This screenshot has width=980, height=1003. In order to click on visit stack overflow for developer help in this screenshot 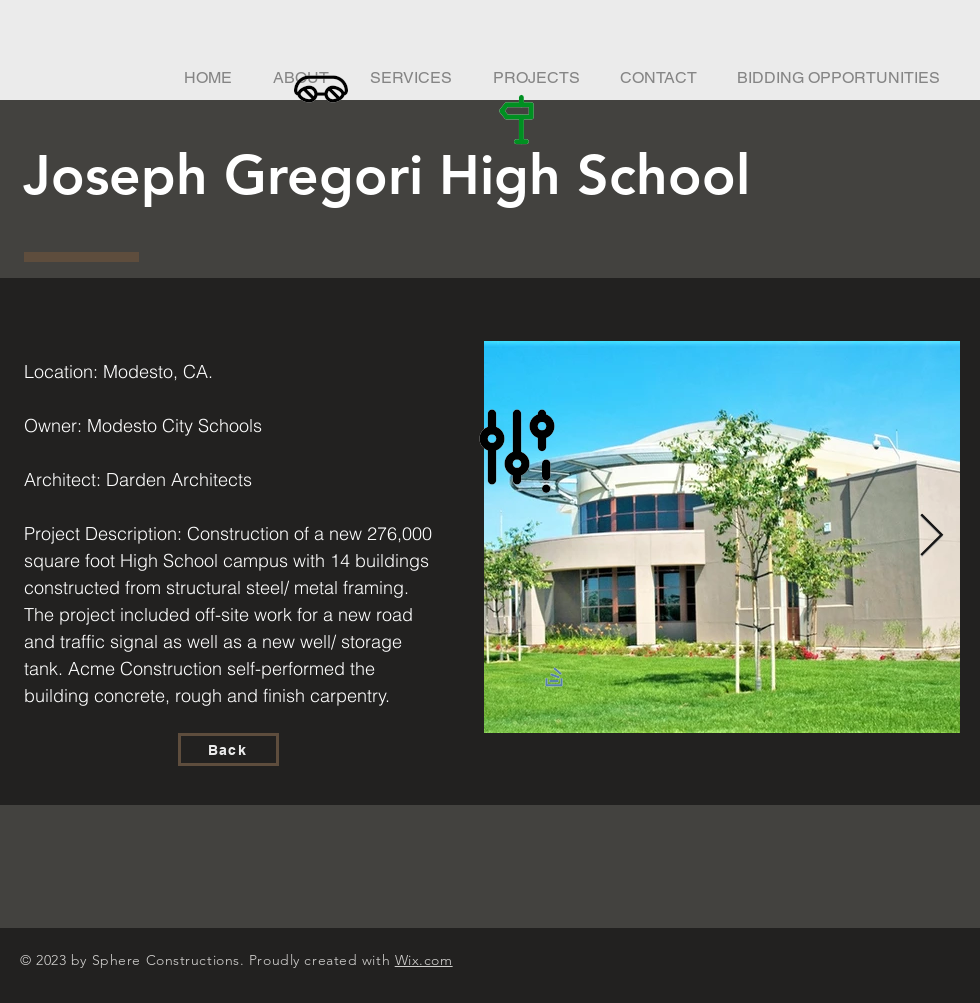, I will do `click(554, 677)`.